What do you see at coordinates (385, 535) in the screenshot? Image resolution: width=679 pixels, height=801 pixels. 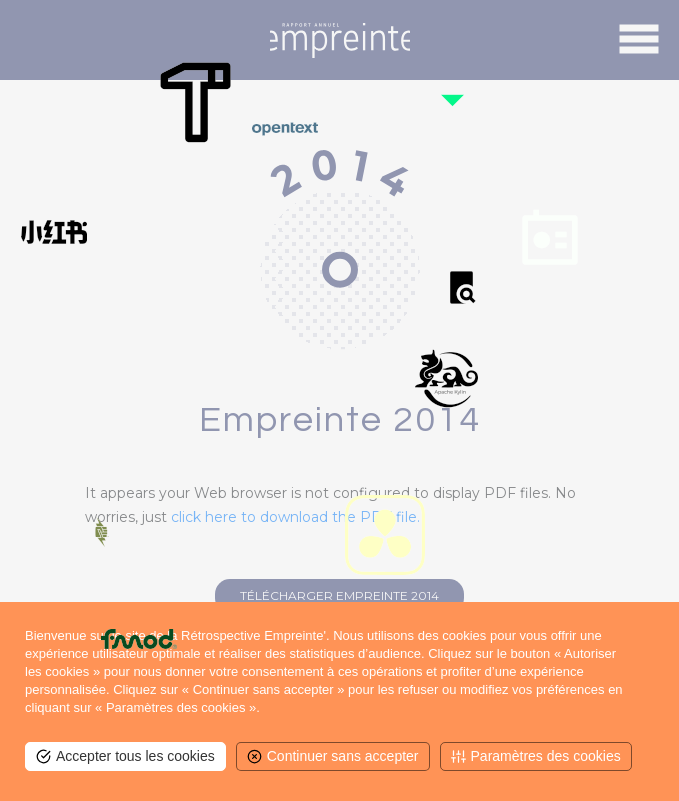 I see `open DaVinci Resolve video editing software` at bounding box center [385, 535].